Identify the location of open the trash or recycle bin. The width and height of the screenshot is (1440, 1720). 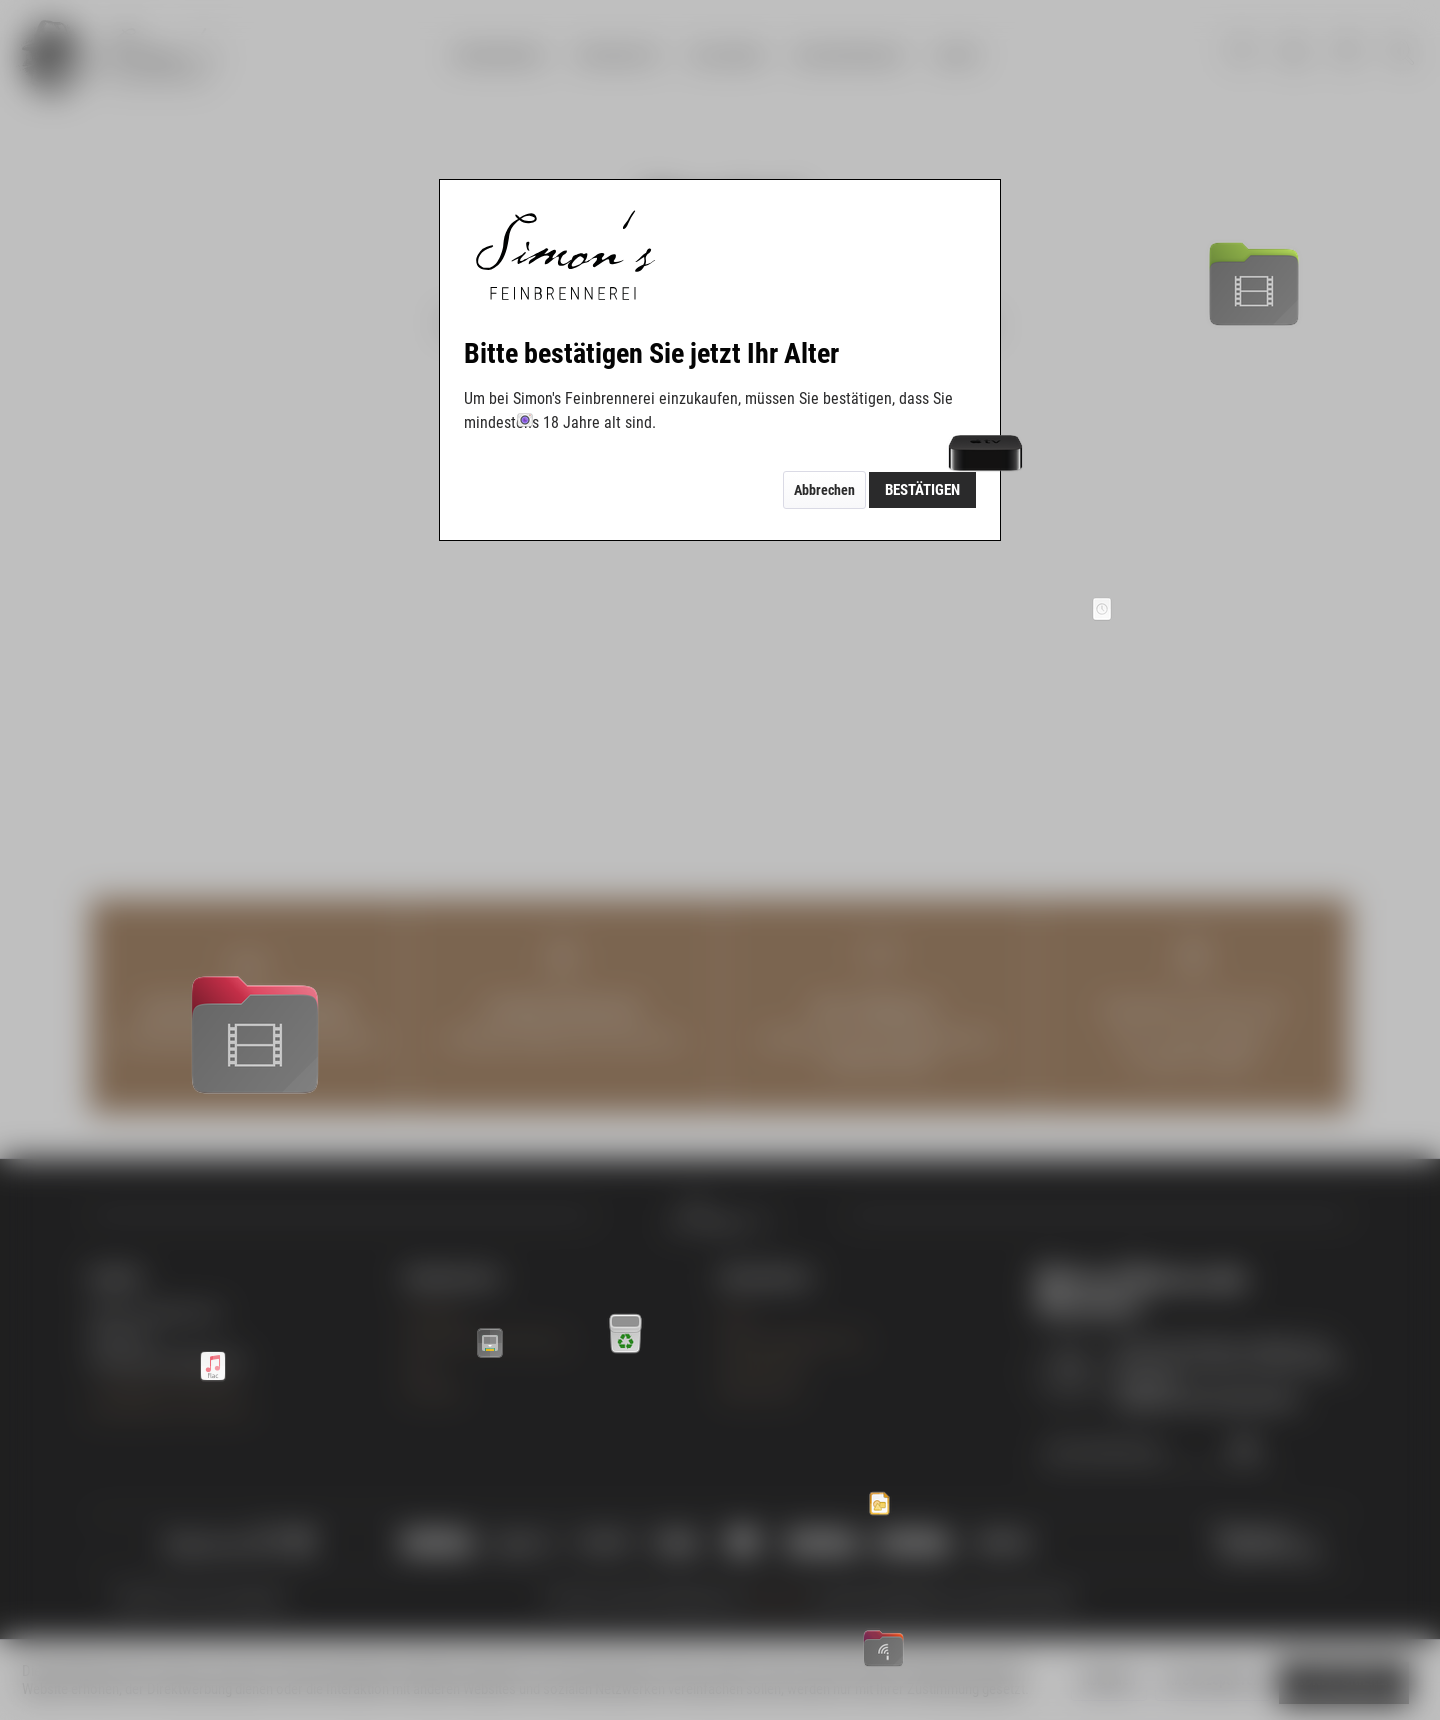
(625, 1333).